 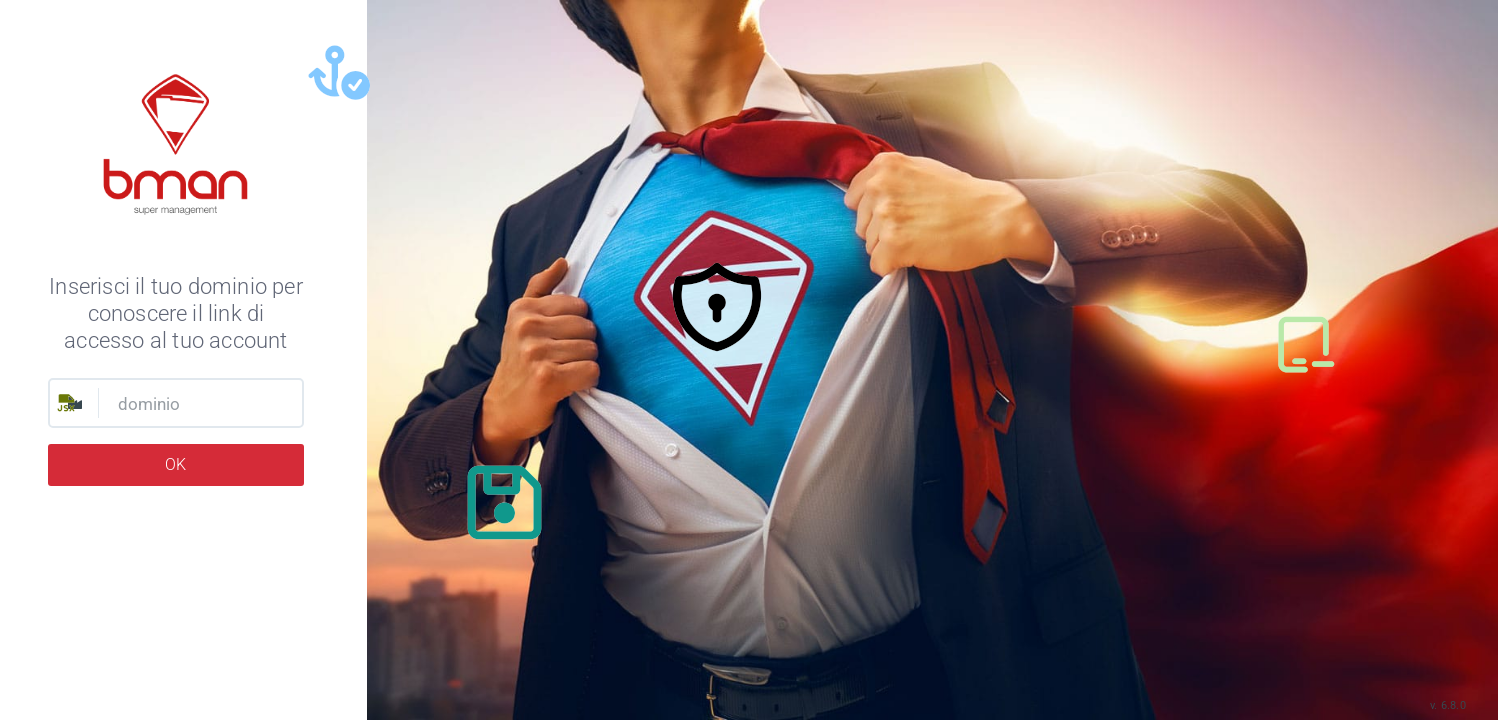 I want to click on save current file or document, so click(x=504, y=502).